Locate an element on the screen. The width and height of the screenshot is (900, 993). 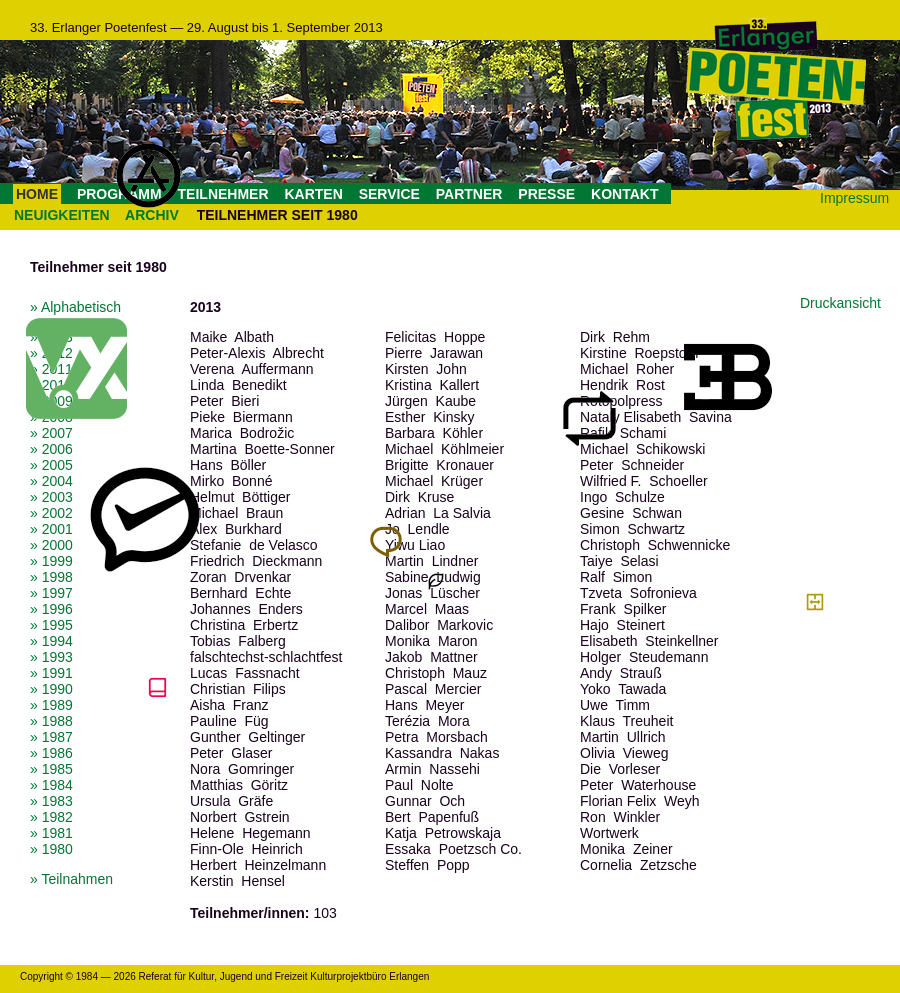
open the App Store is located at coordinates (148, 175).